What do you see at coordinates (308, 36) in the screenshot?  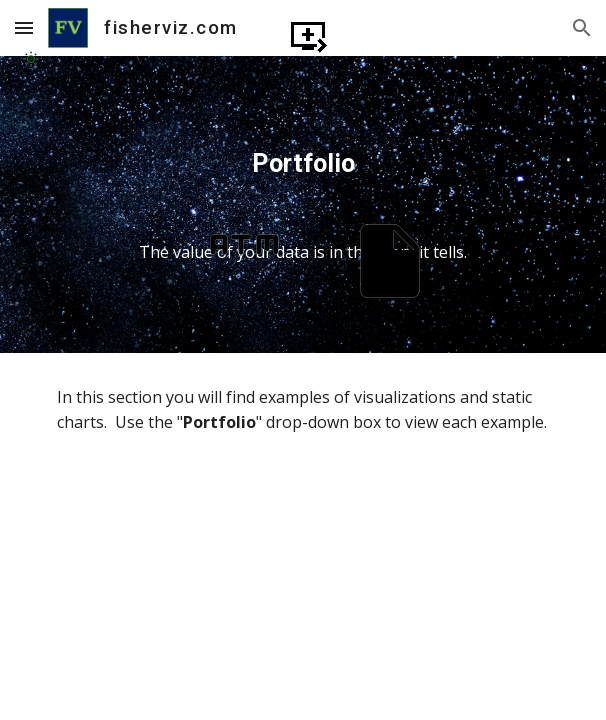 I see `add current media to play next in queue` at bounding box center [308, 36].